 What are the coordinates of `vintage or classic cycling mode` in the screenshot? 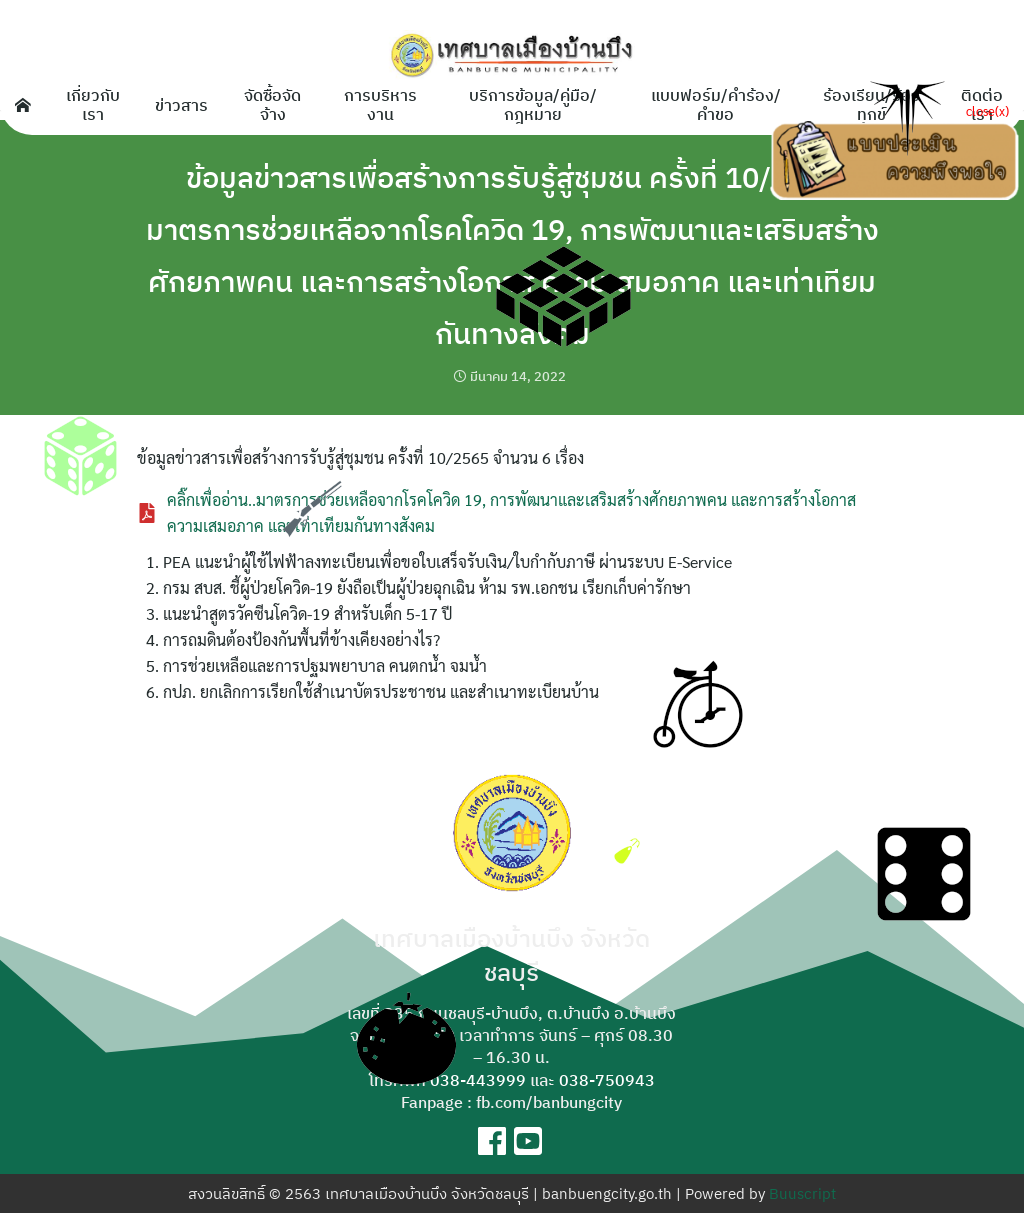 It's located at (698, 703).